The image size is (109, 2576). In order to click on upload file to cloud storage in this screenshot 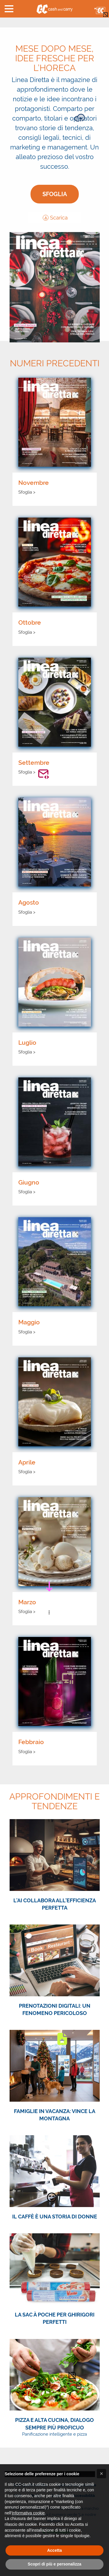, I will do `click(80, 118)`.